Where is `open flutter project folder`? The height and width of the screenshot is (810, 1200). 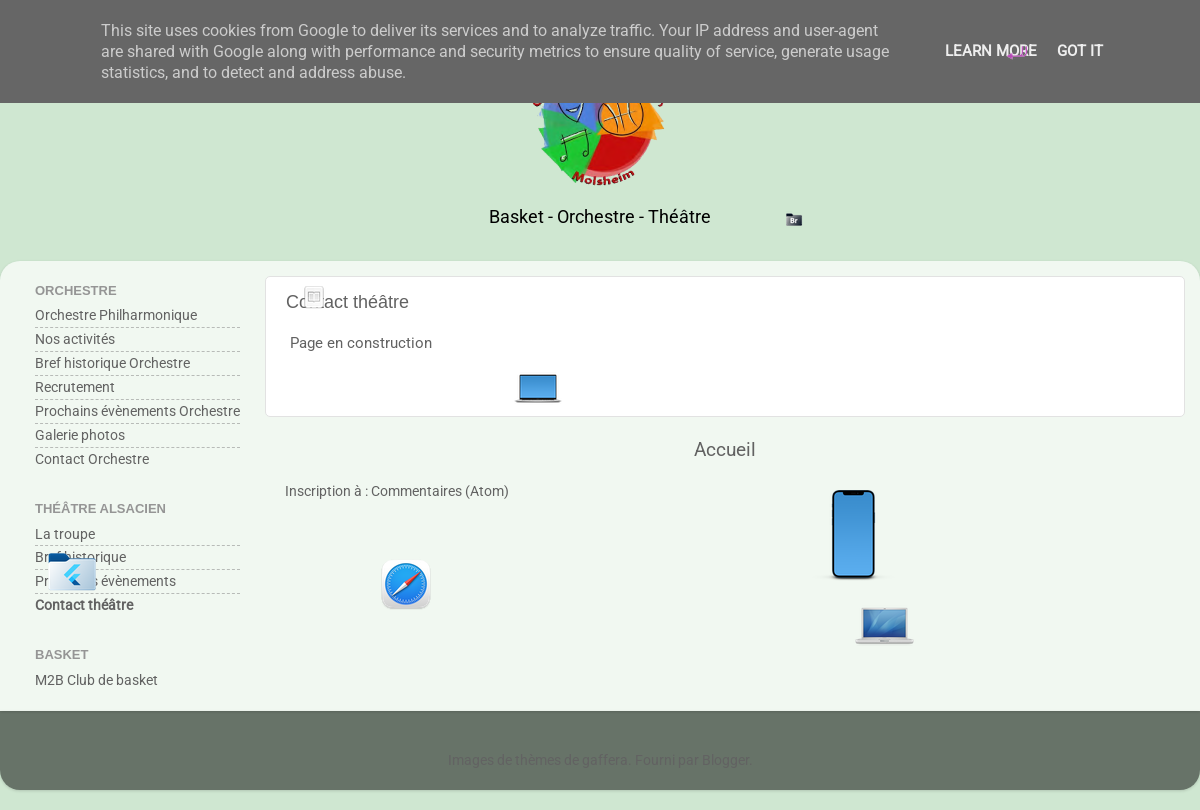
open flutter project folder is located at coordinates (72, 573).